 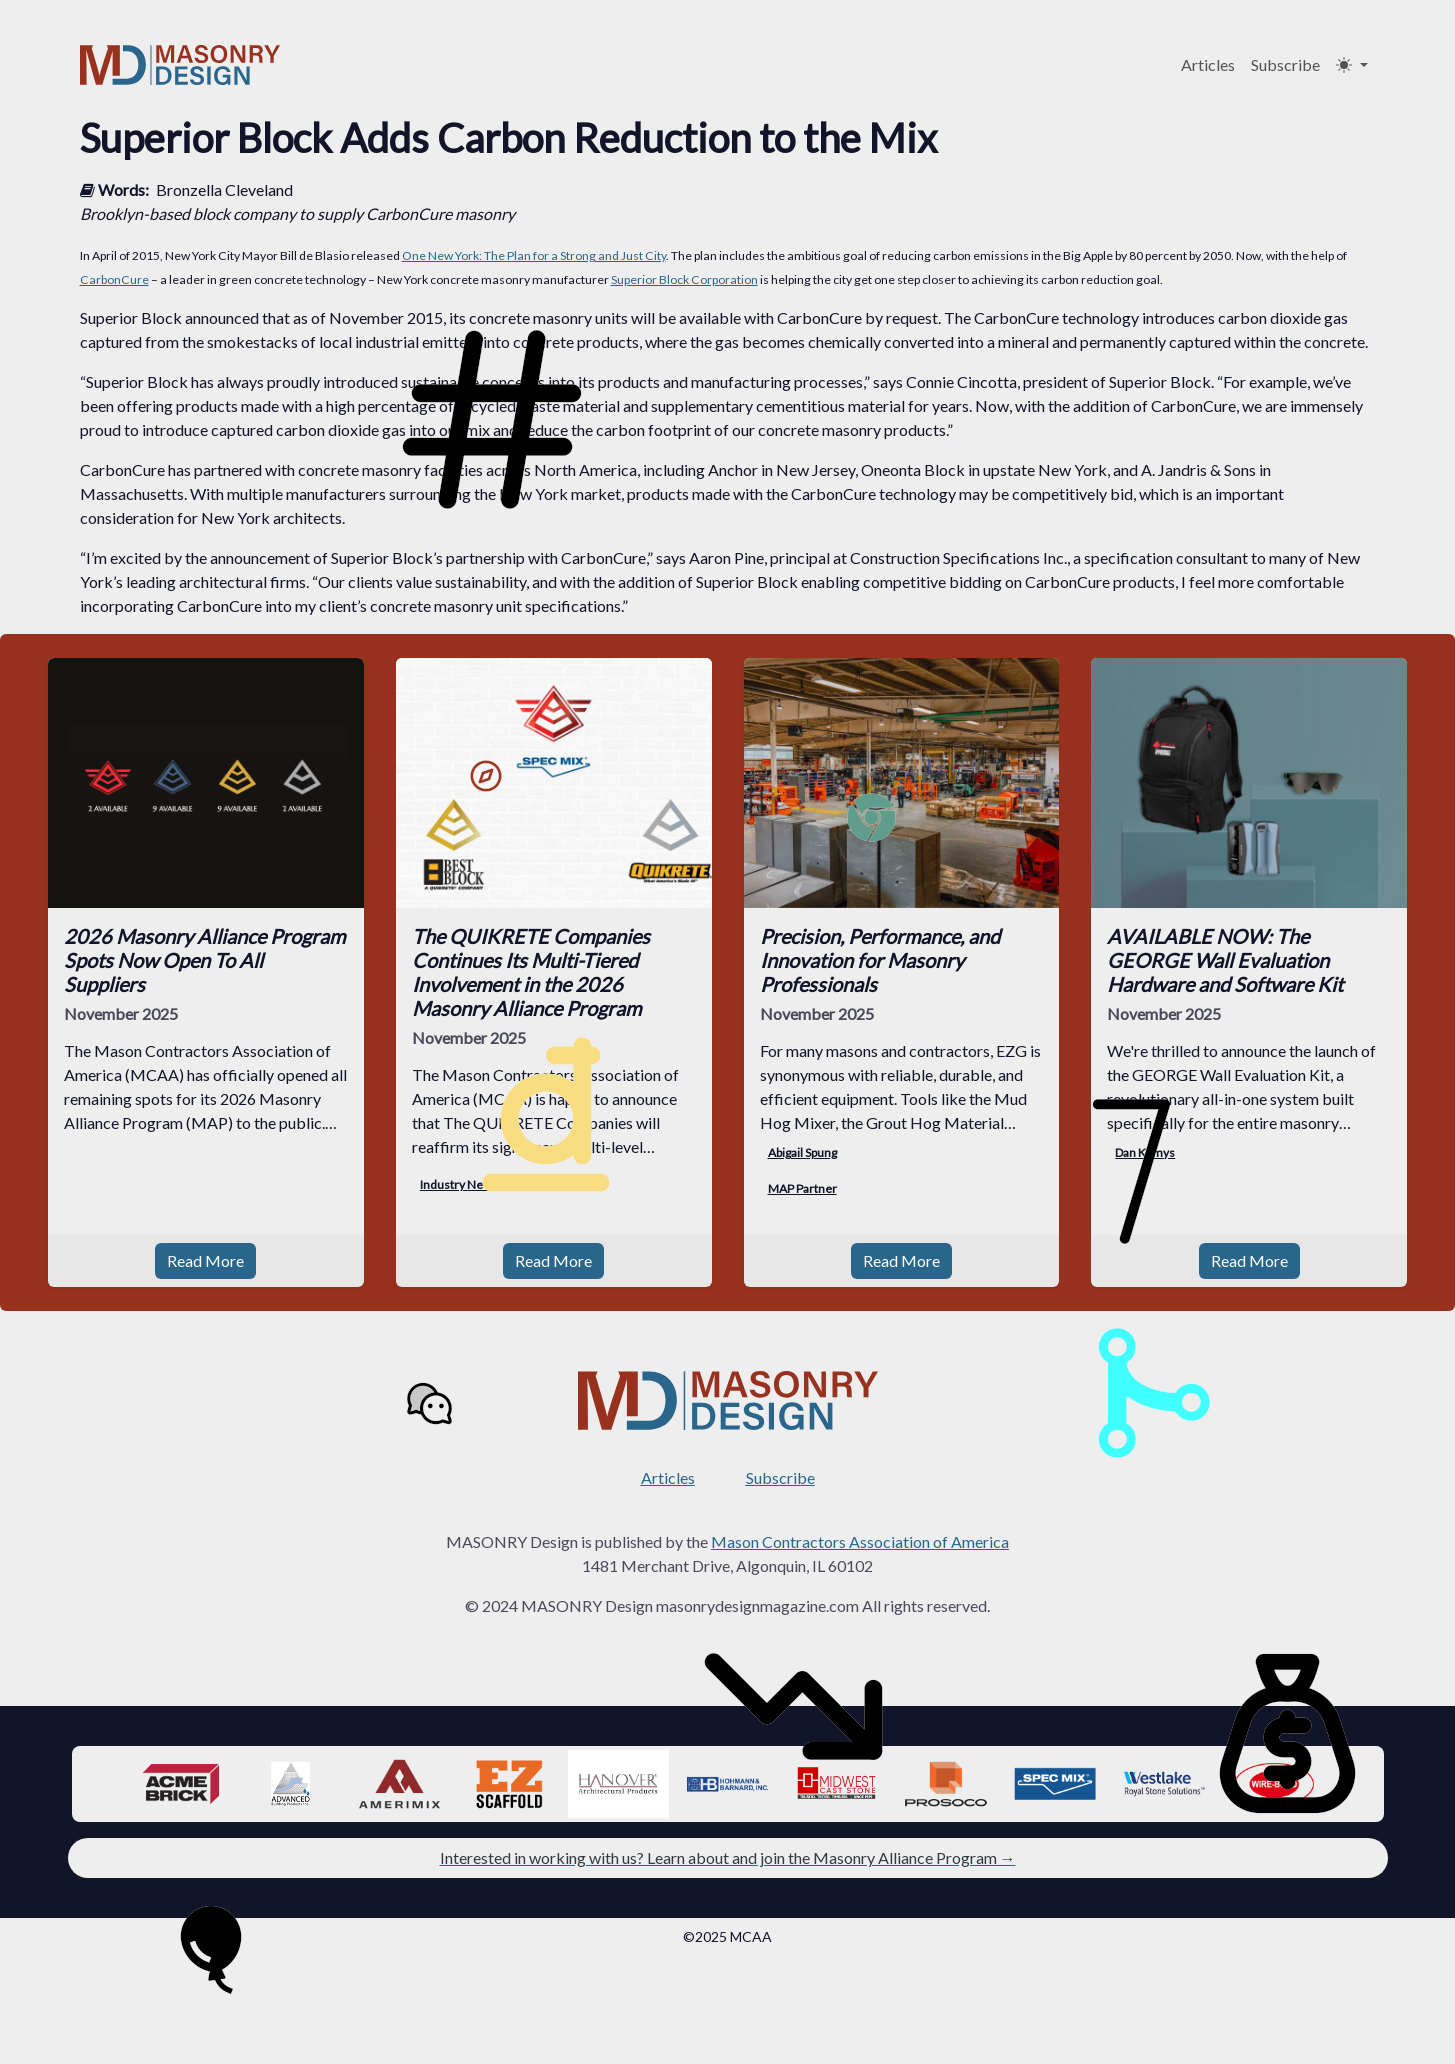 I want to click on indicates Vietnamese dong currency, so click(x=546, y=1119).